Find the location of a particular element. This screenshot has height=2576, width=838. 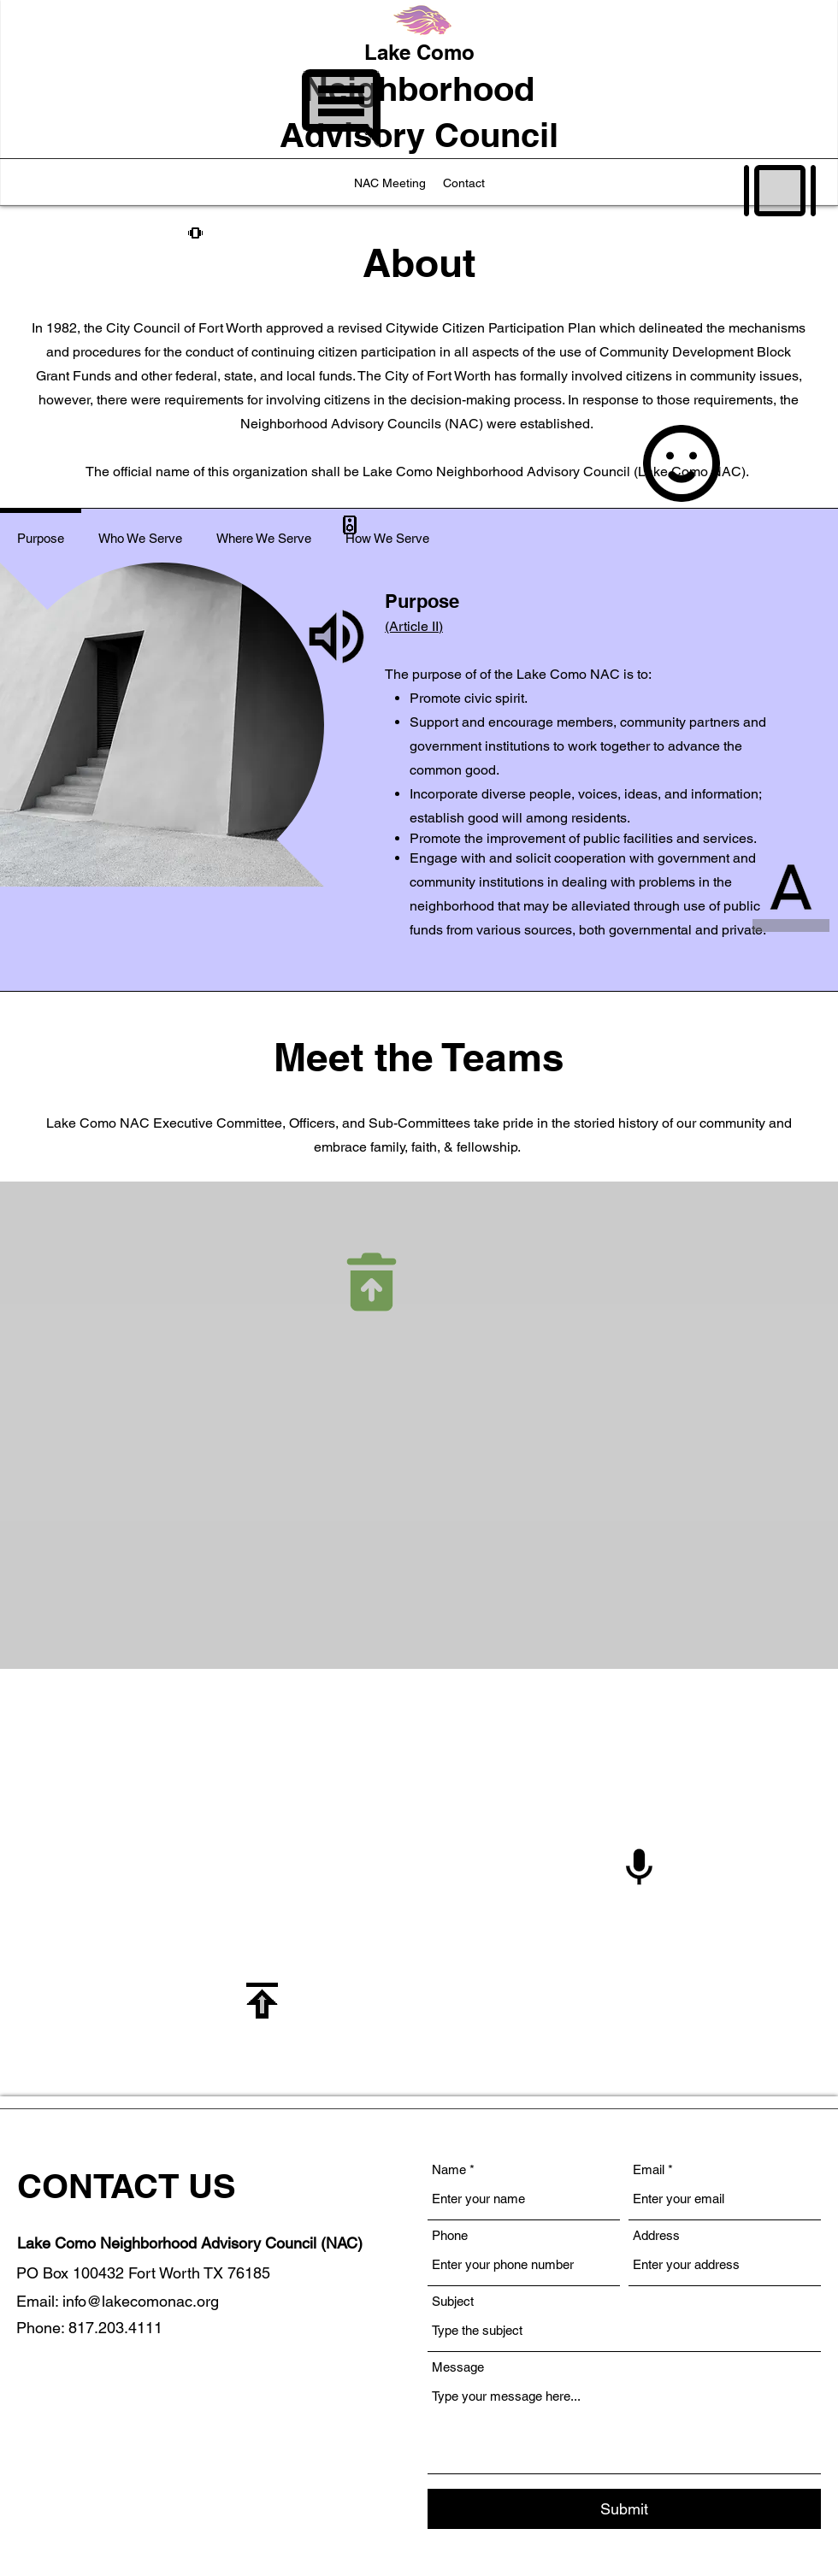

restore item from trash is located at coordinates (371, 1282).